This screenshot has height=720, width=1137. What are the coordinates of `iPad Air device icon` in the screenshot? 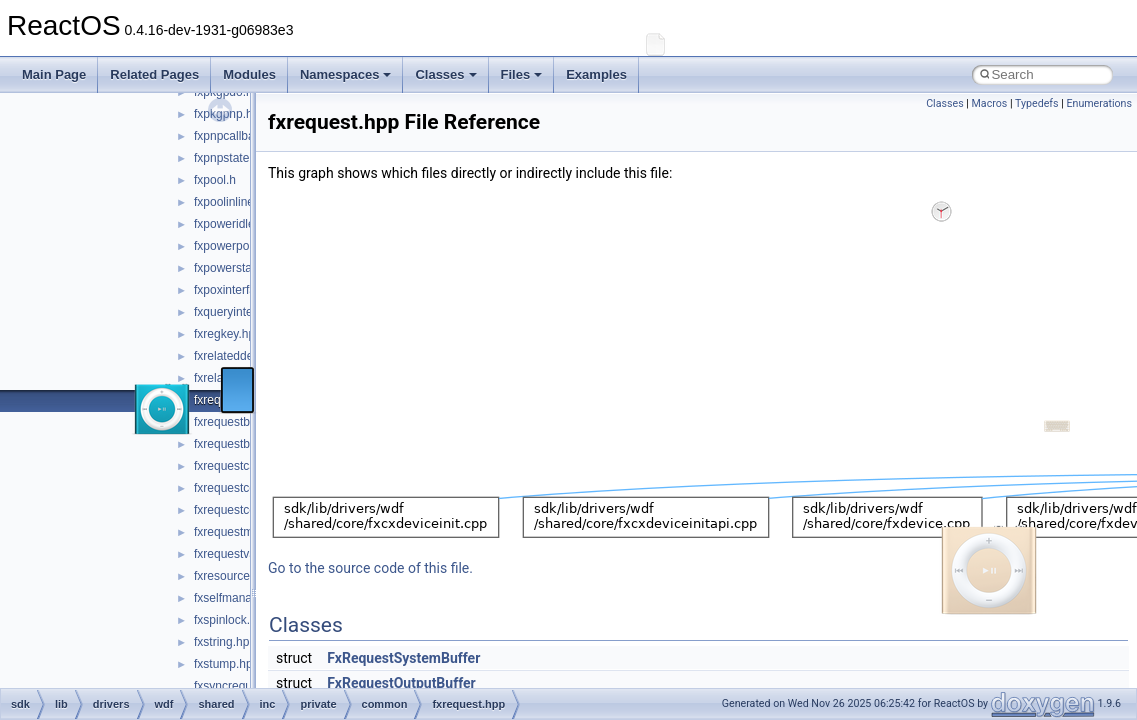 It's located at (237, 390).